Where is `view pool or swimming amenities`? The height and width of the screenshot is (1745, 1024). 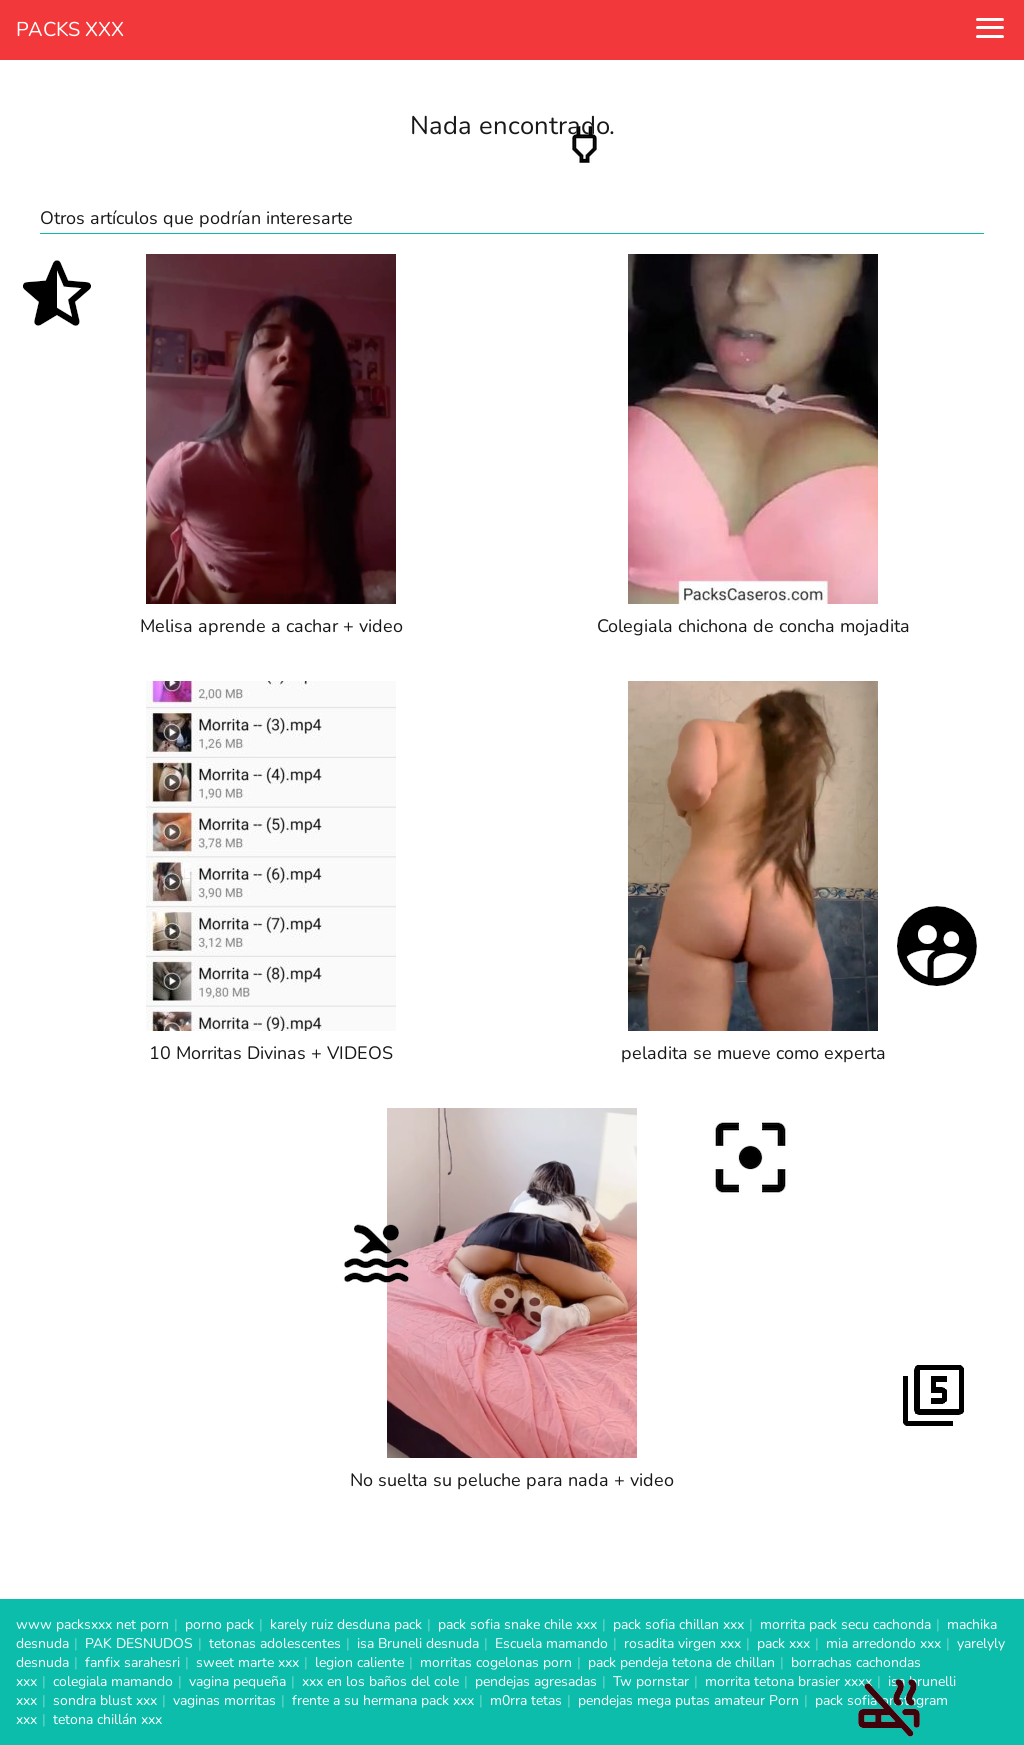
view pool or swimming amenities is located at coordinates (376, 1253).